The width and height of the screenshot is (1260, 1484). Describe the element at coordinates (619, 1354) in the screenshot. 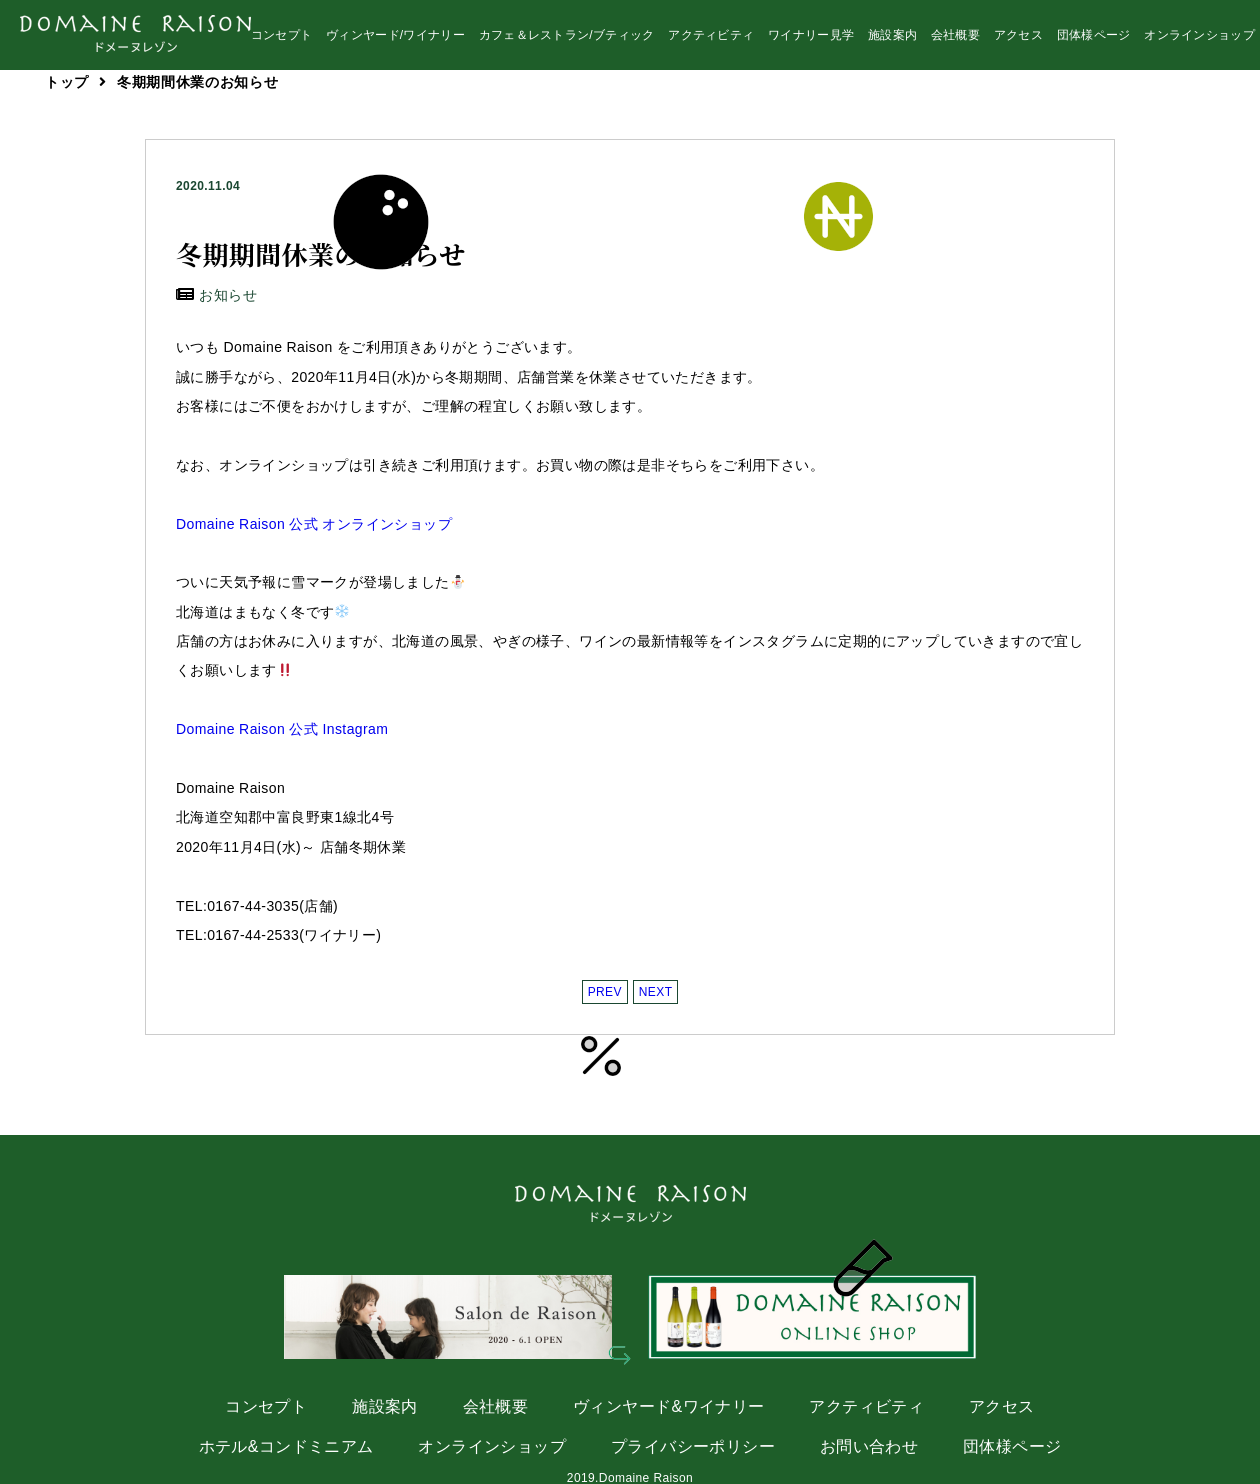

I see `redo or repeat last action` at that location.